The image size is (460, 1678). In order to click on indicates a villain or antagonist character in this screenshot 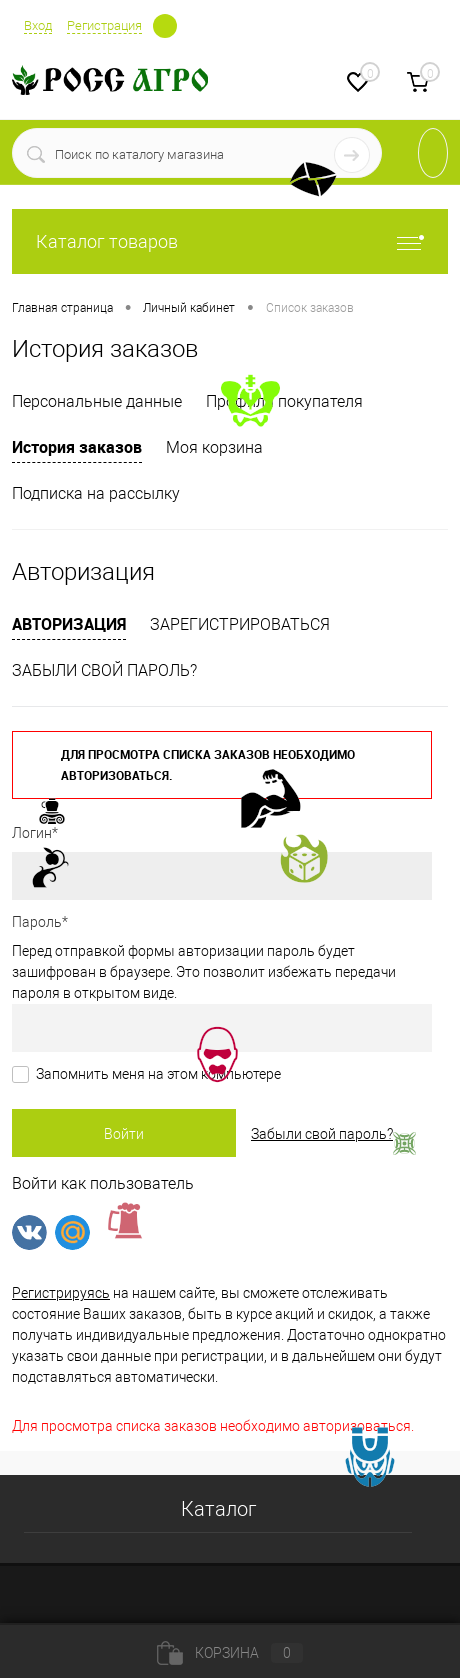, I will do `click(217, 1054)`.